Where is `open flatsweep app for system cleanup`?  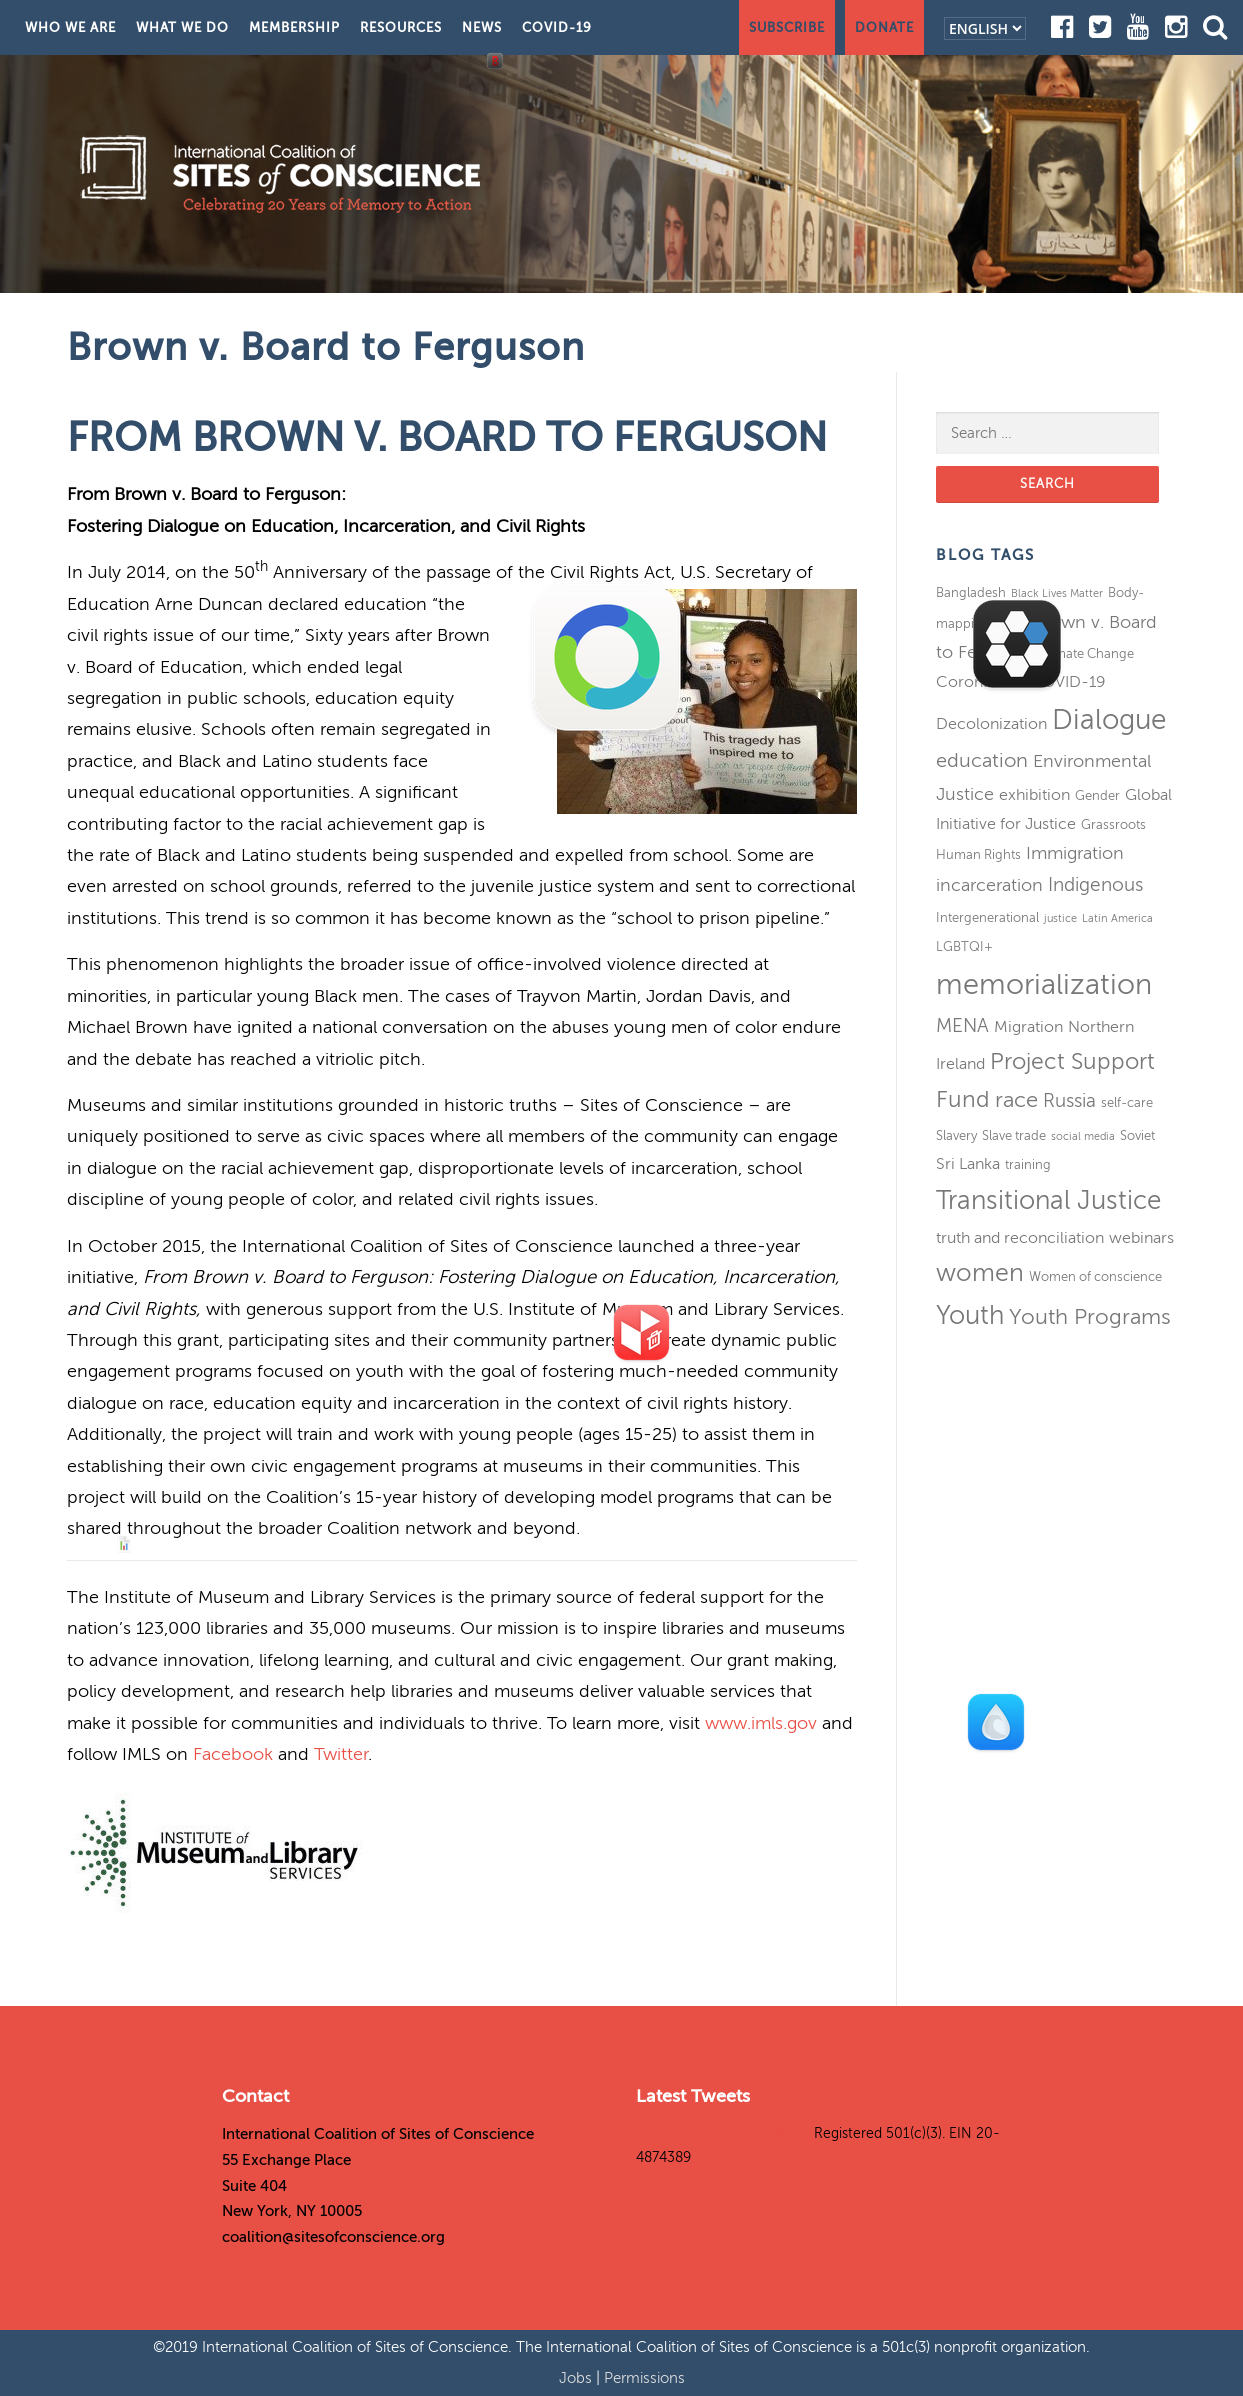
open flatsweep app for system cleanup is located at coordinates (641, 1332).